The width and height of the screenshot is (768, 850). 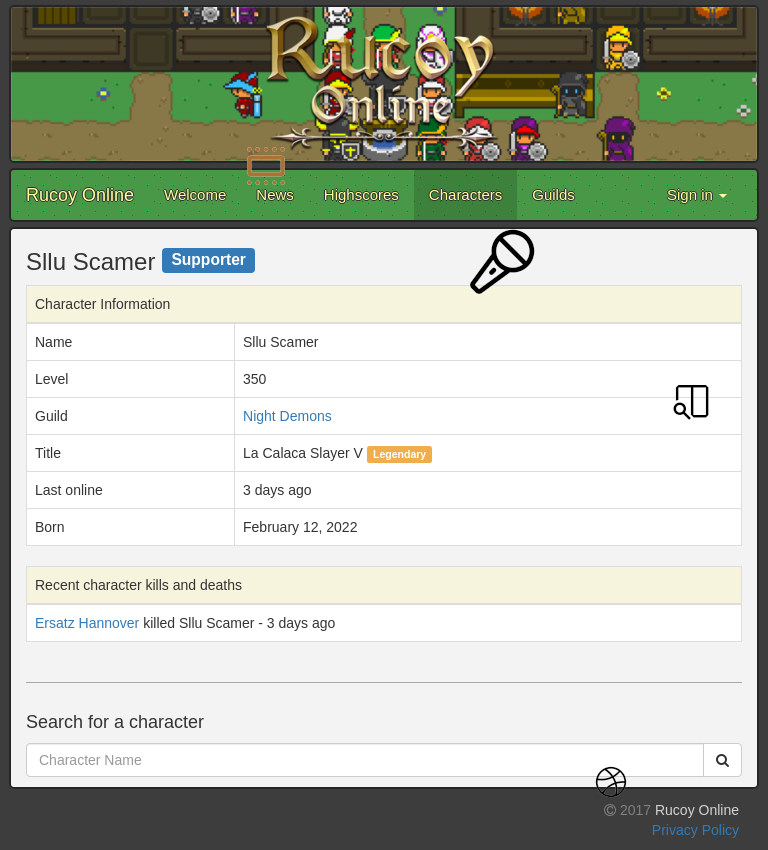 I want to click on insert a content section or block, so click(x=266, y=166).